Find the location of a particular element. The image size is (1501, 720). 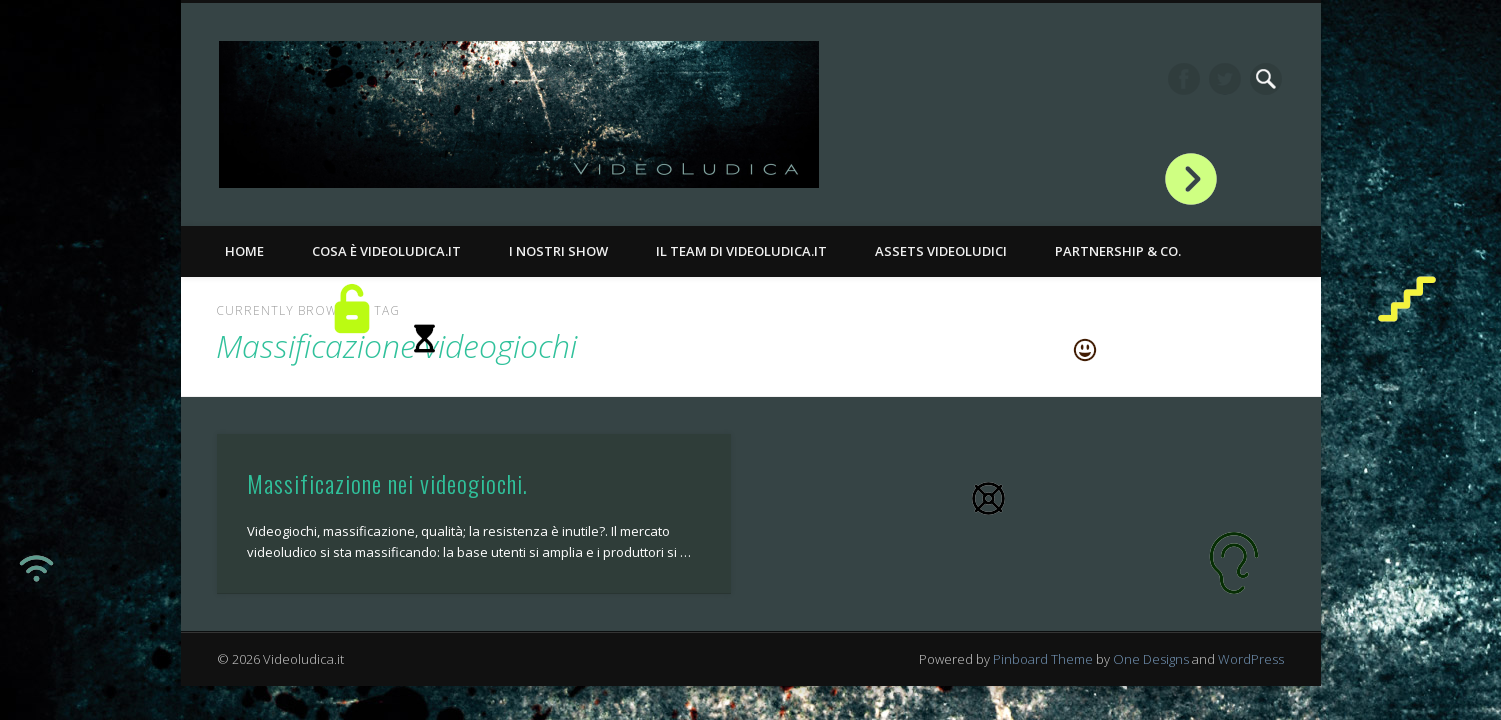

insert a grinning emoji into your message is located at coordinates (1085, 350).